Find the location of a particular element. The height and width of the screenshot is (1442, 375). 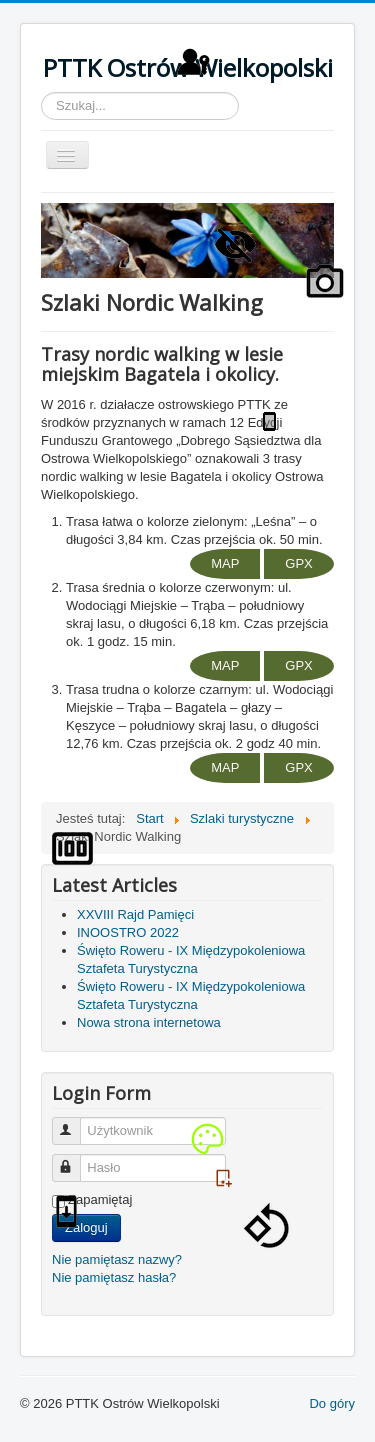

view currency or payment options is located at coordinates (72, 848).